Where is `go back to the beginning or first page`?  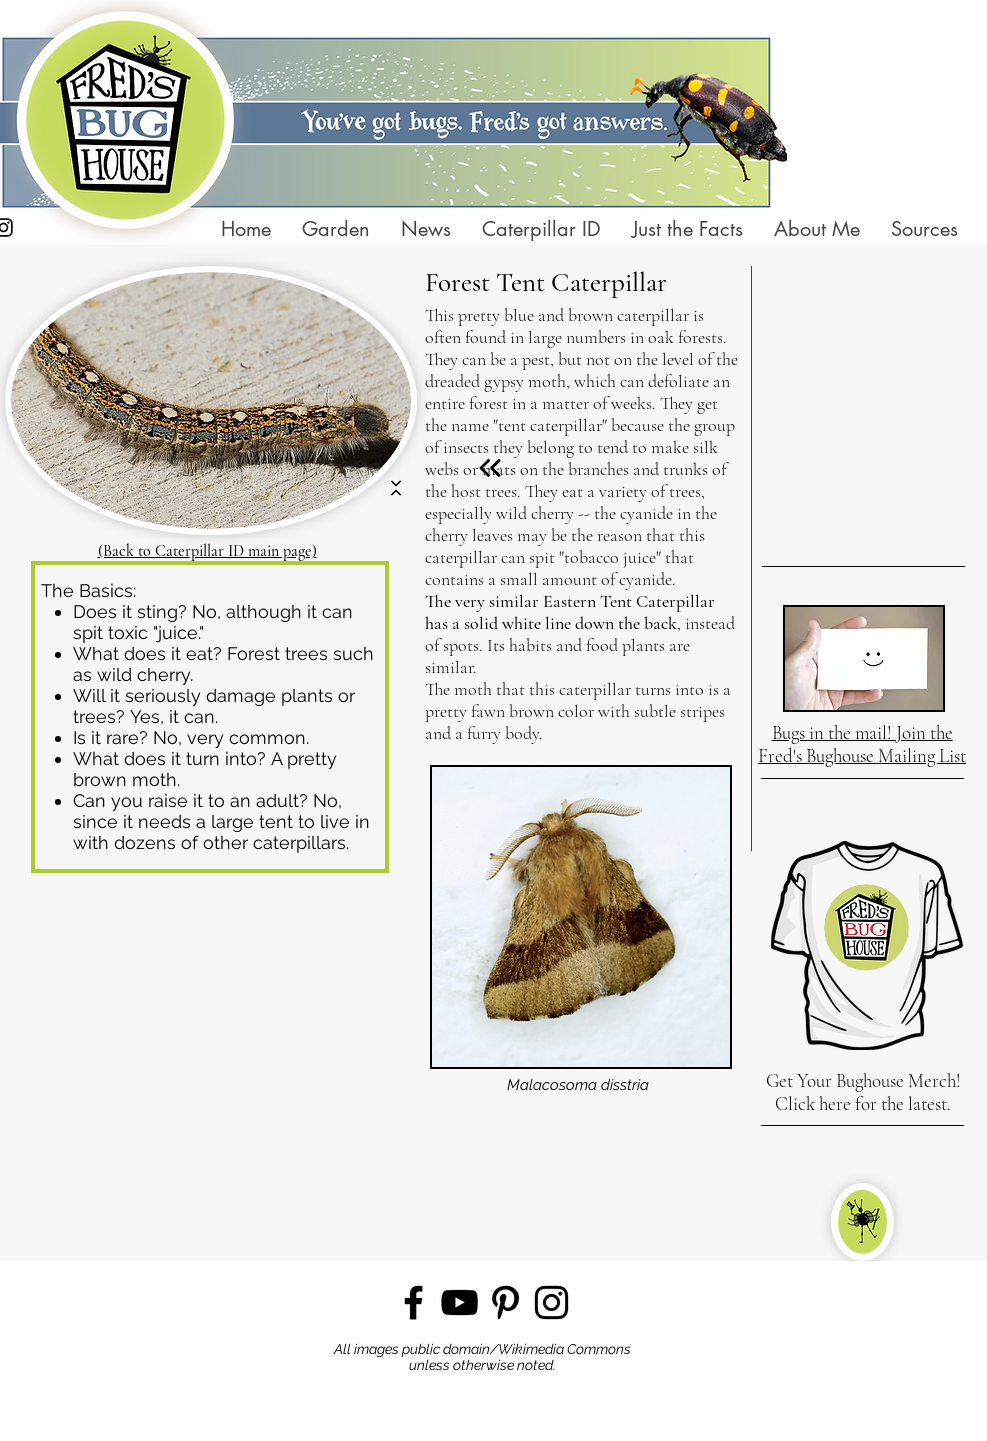
go back to the beginning or first page is located at coordinates (490, 468).